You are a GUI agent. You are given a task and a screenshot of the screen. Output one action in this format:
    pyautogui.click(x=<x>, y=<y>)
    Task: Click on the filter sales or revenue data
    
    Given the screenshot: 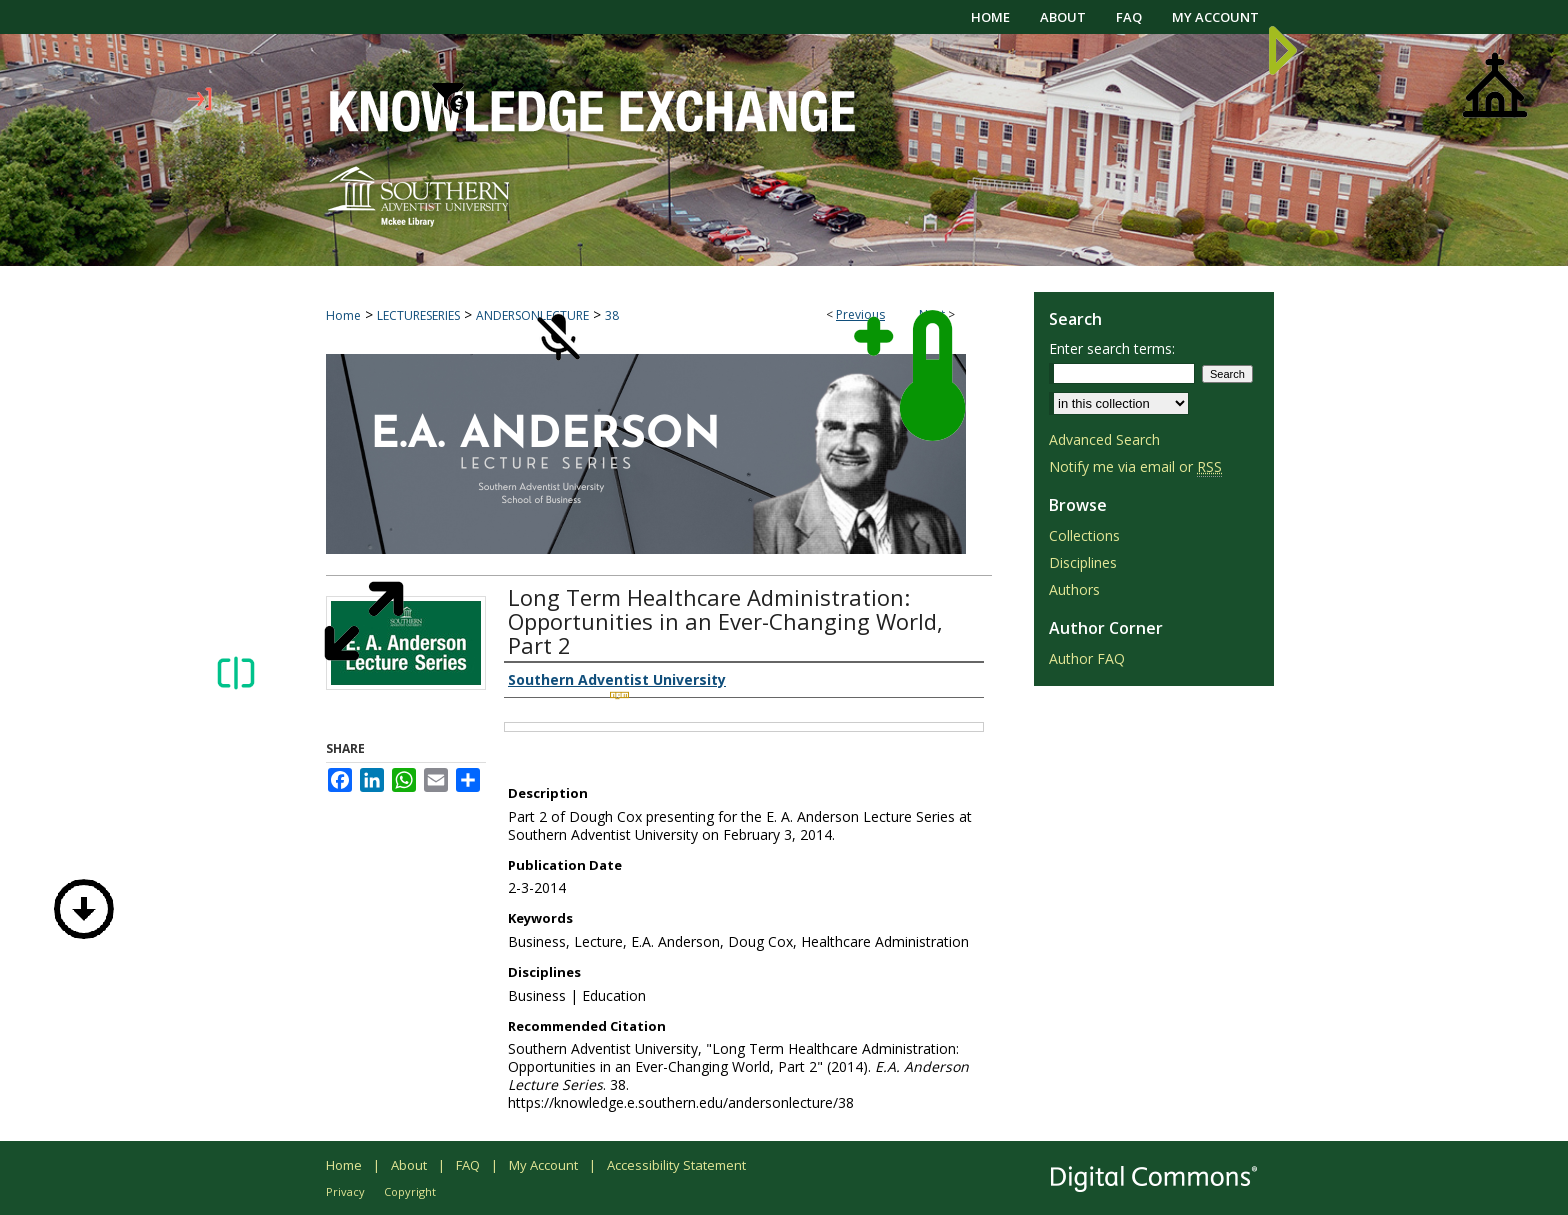 What is the action you would take?
    pyautogui.click(x=450, y=95)
    